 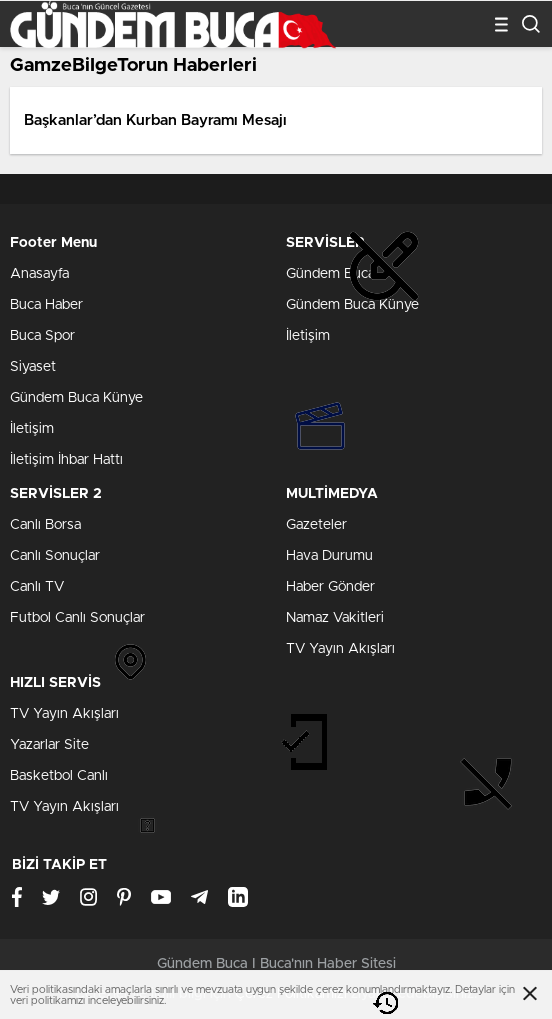 I want to click on access video or movie content, so click(x=321, y=428).